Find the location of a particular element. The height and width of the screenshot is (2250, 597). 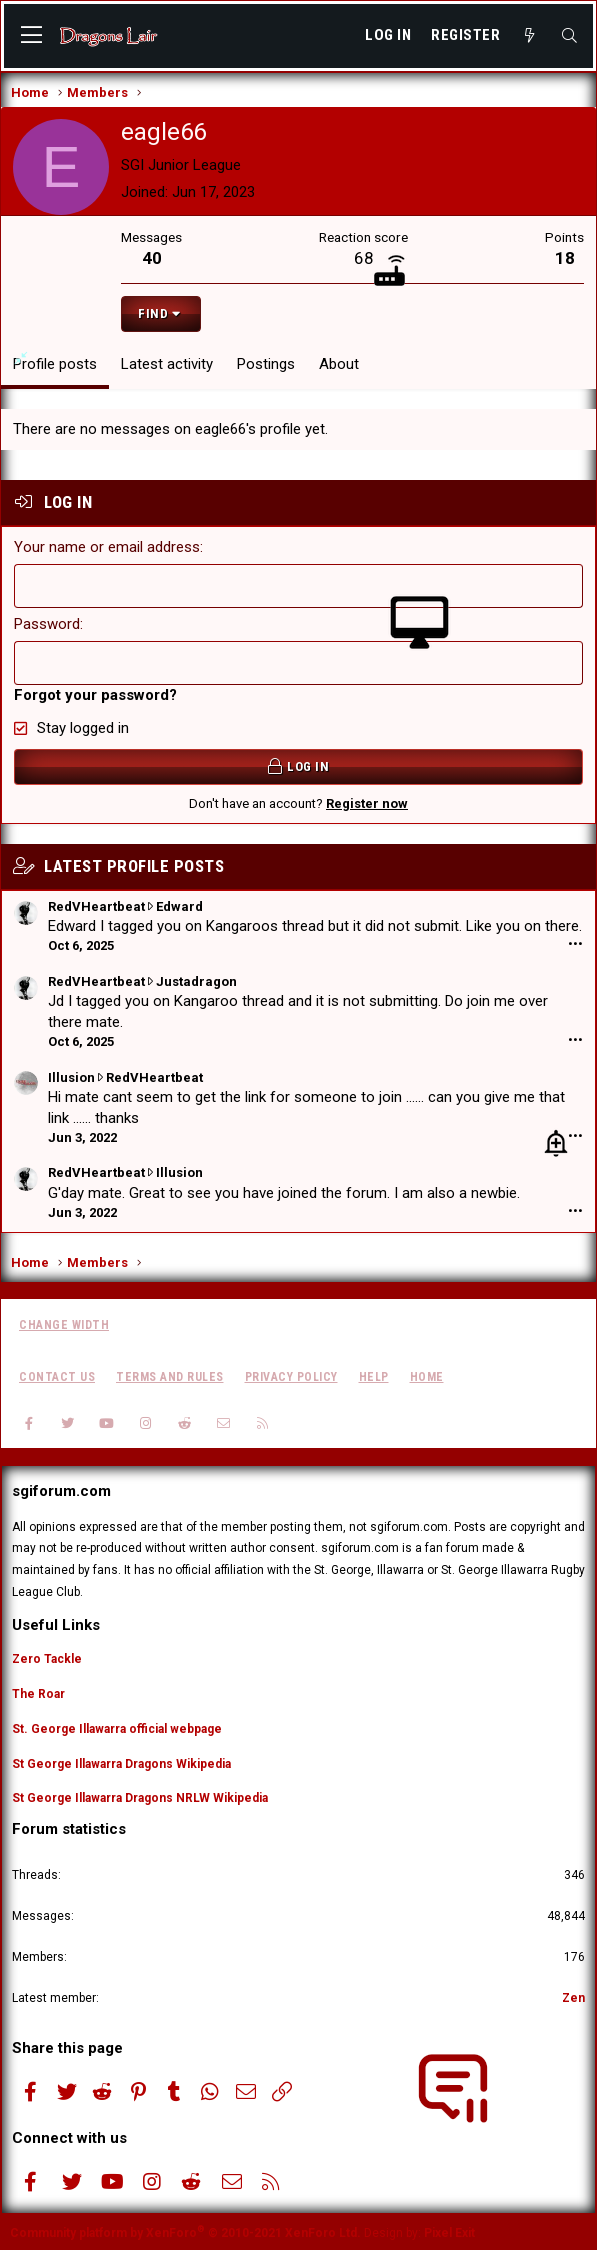

minimize or collapse content is located at coordinates (21, 358).